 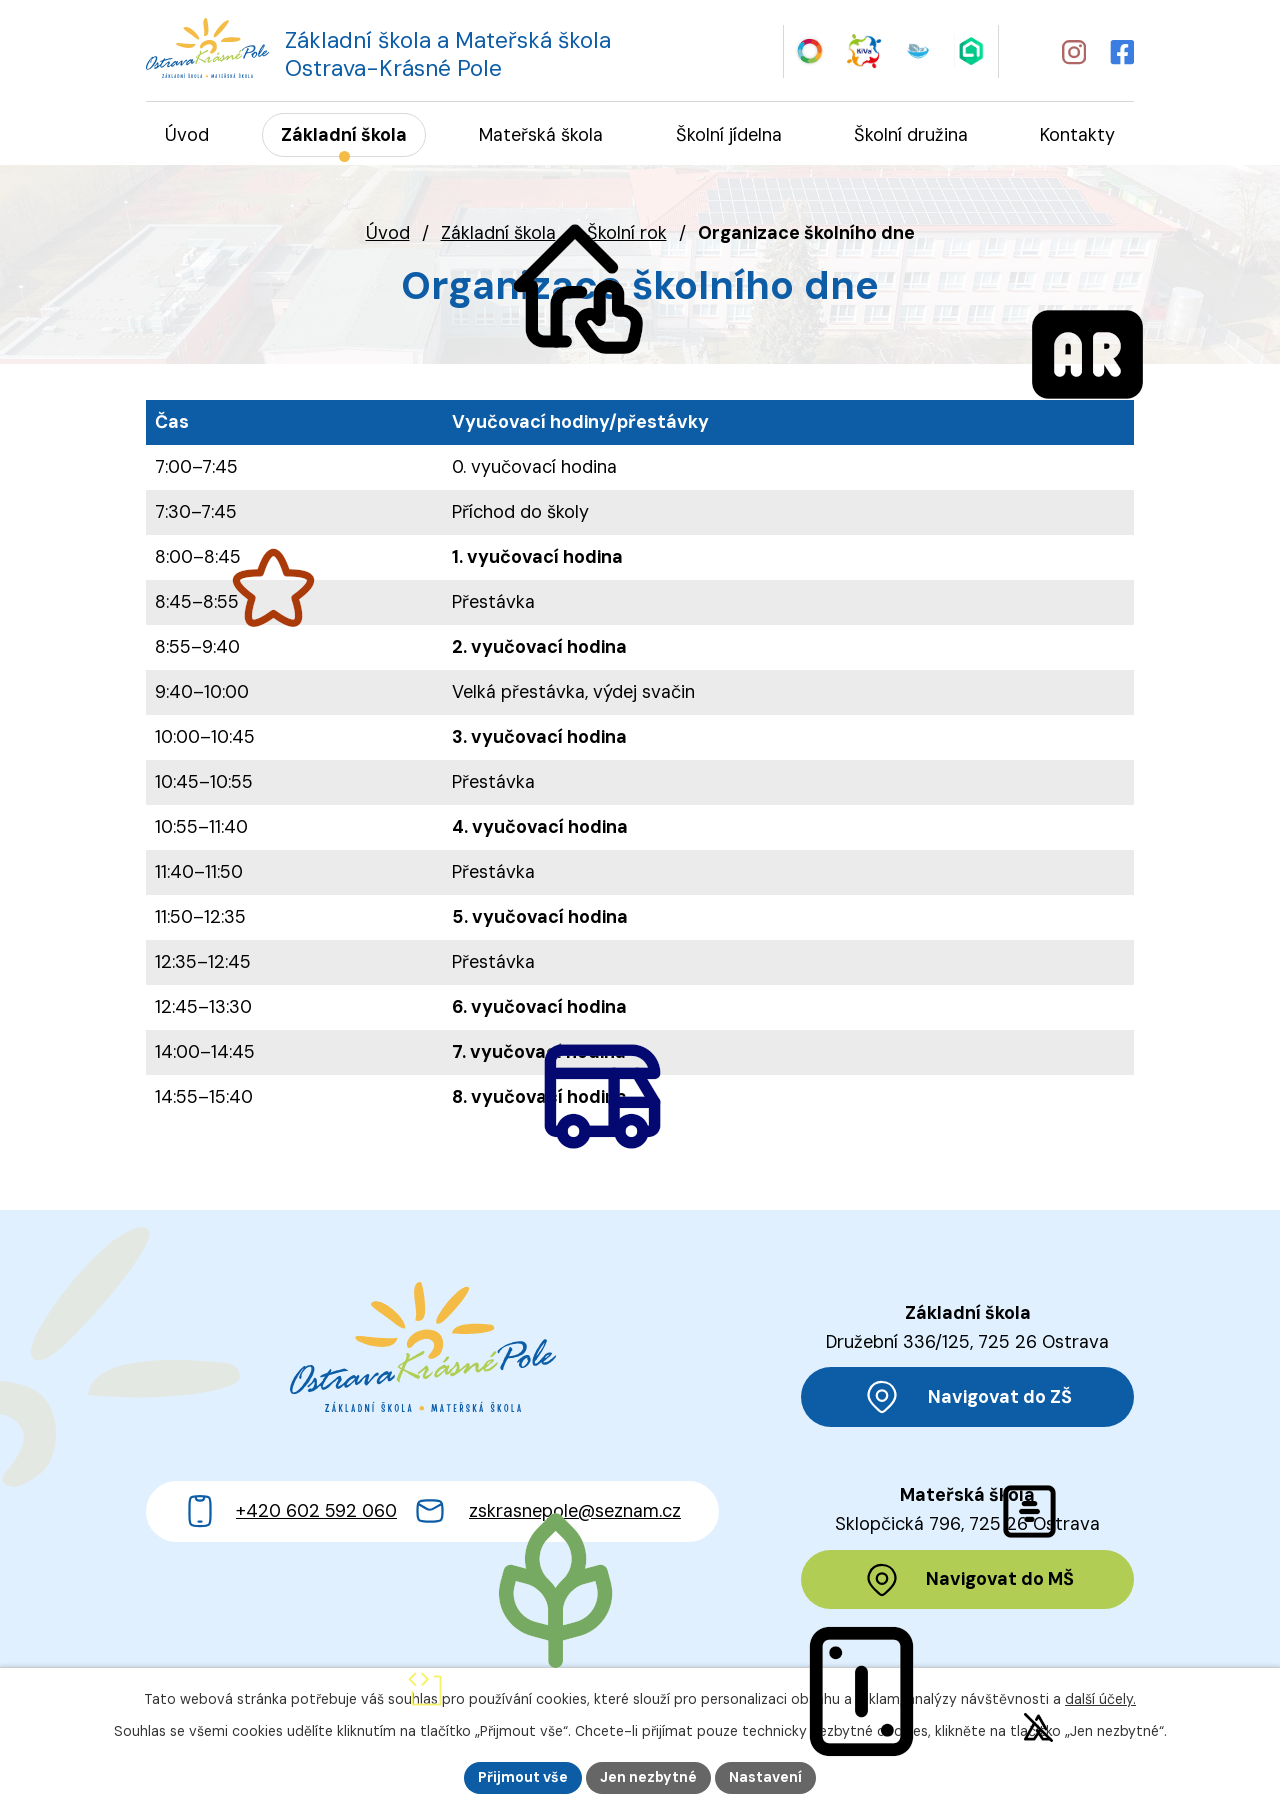 I want to click on indicates augmented reality feature available, so click(x=1087, y=354).